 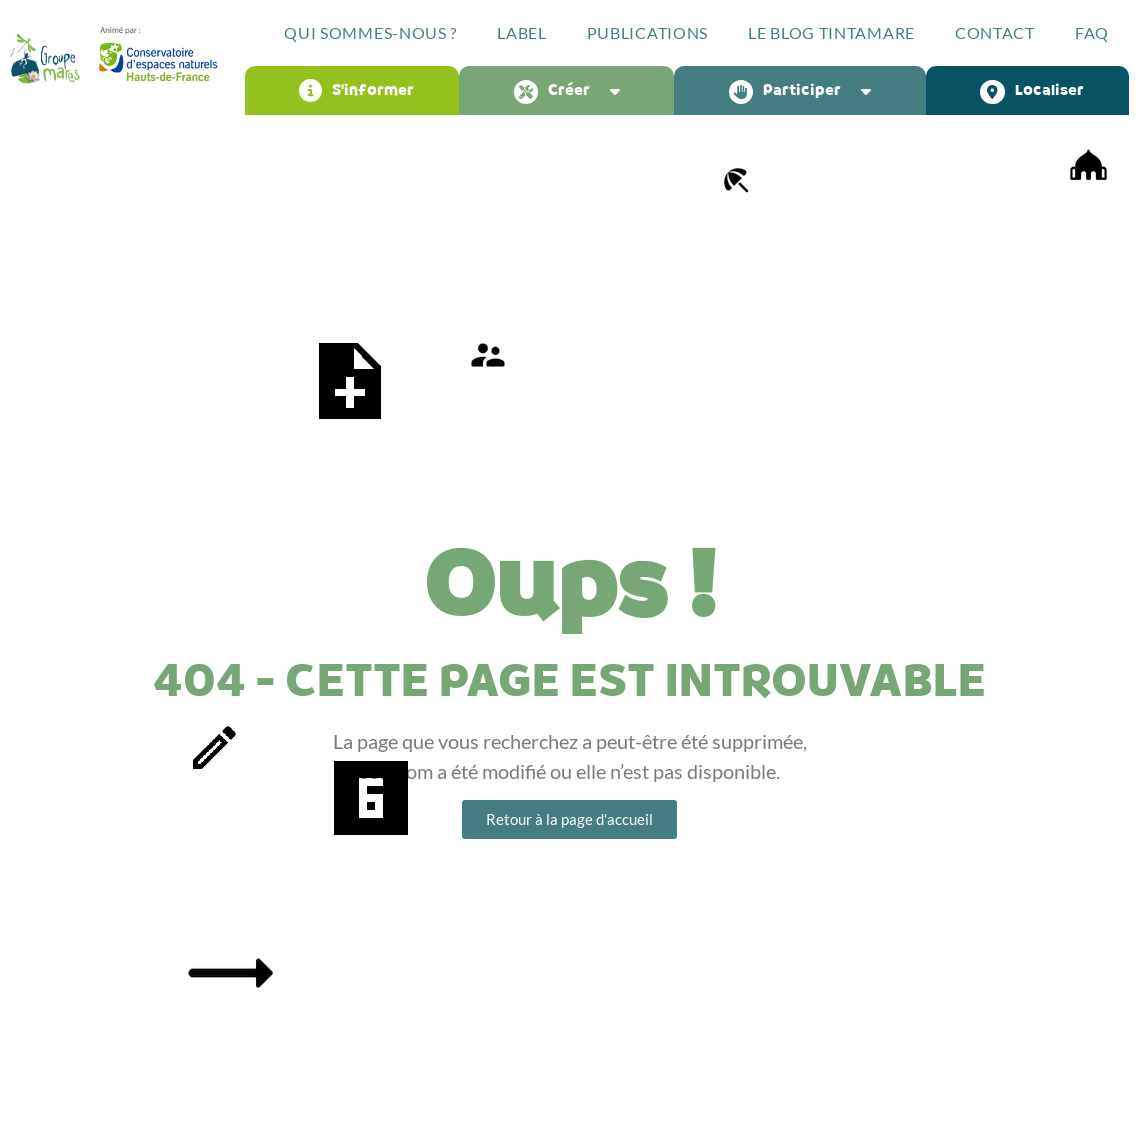 I want to click on access beach or vacation-related features, so click(x=736, y=180).